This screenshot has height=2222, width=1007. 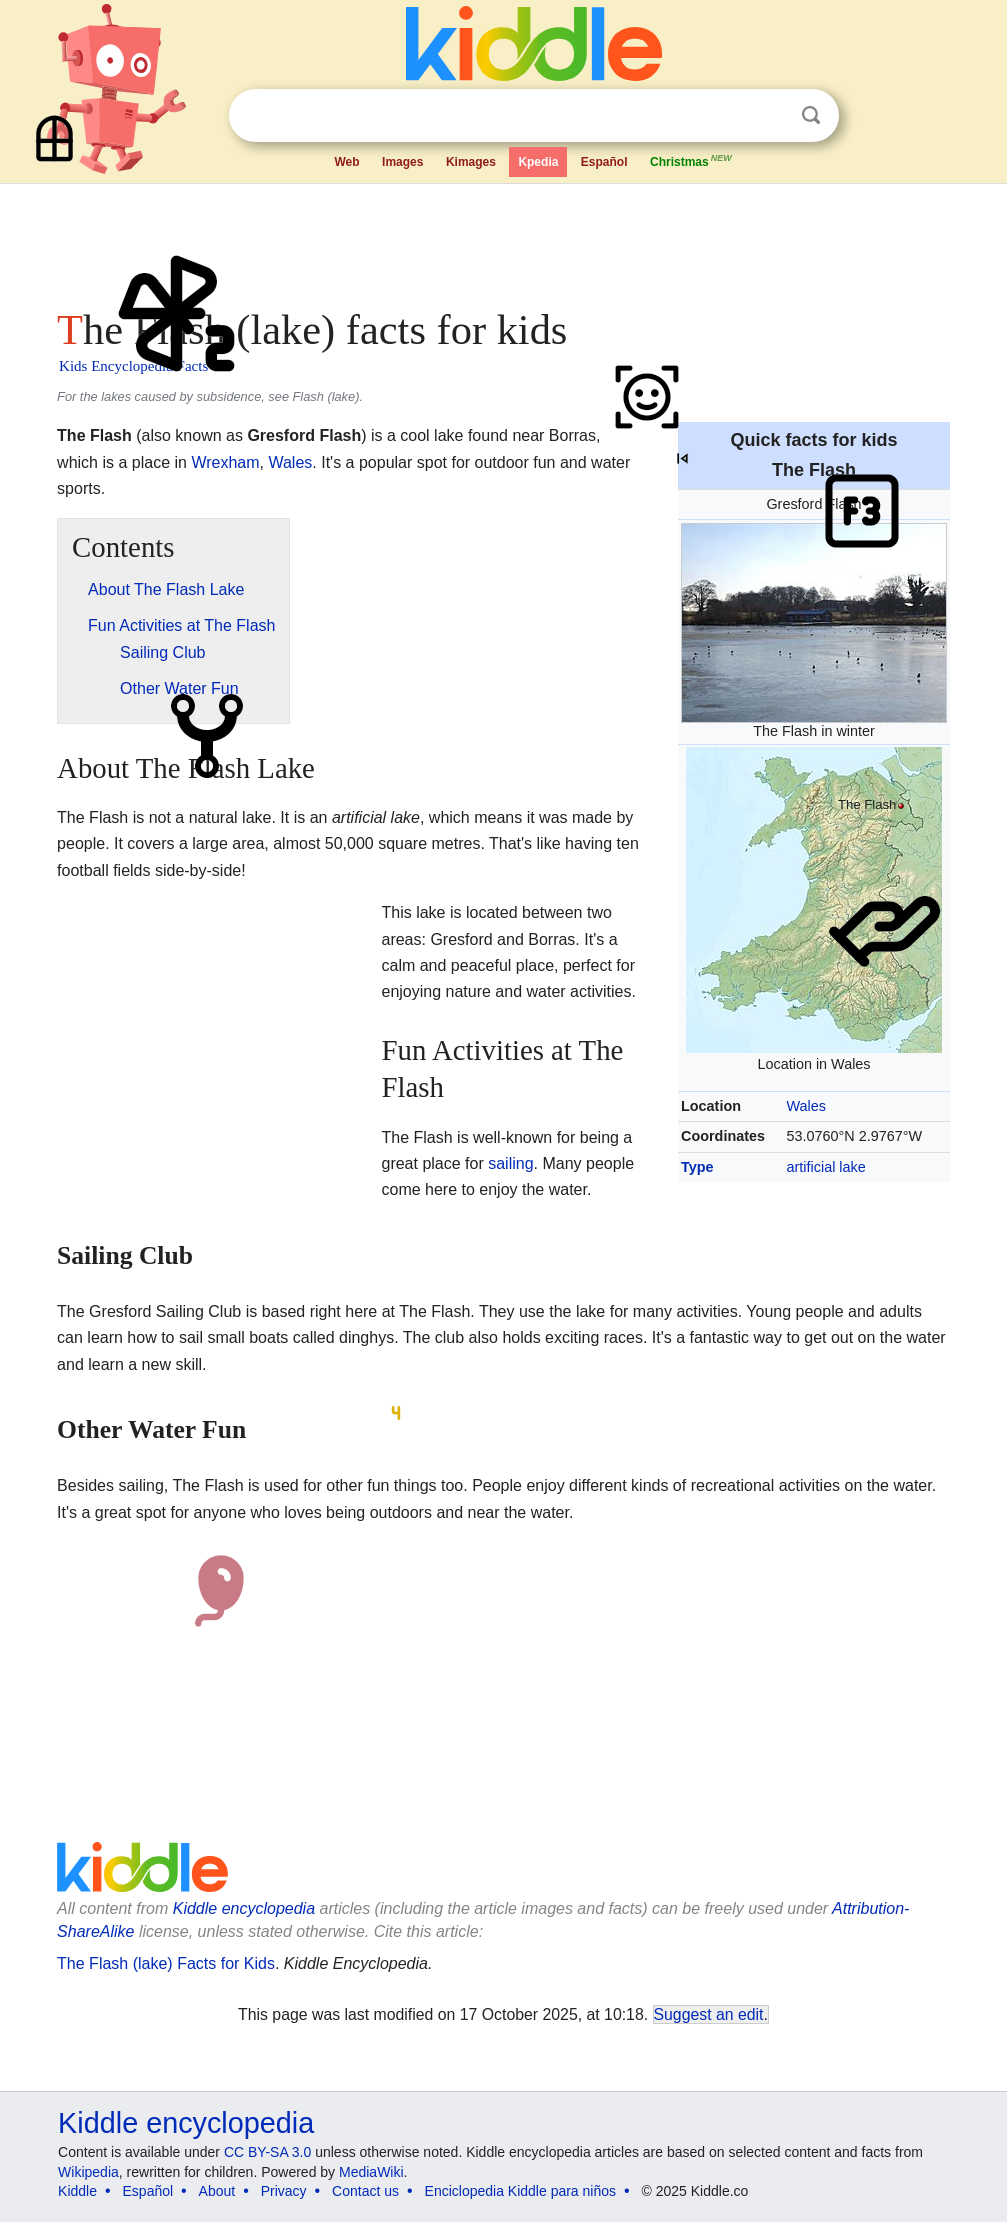 What do you see at coordinates (682, 458) in the screenshot?
I see `skip to the previous track` at bounding box center [682, 458].